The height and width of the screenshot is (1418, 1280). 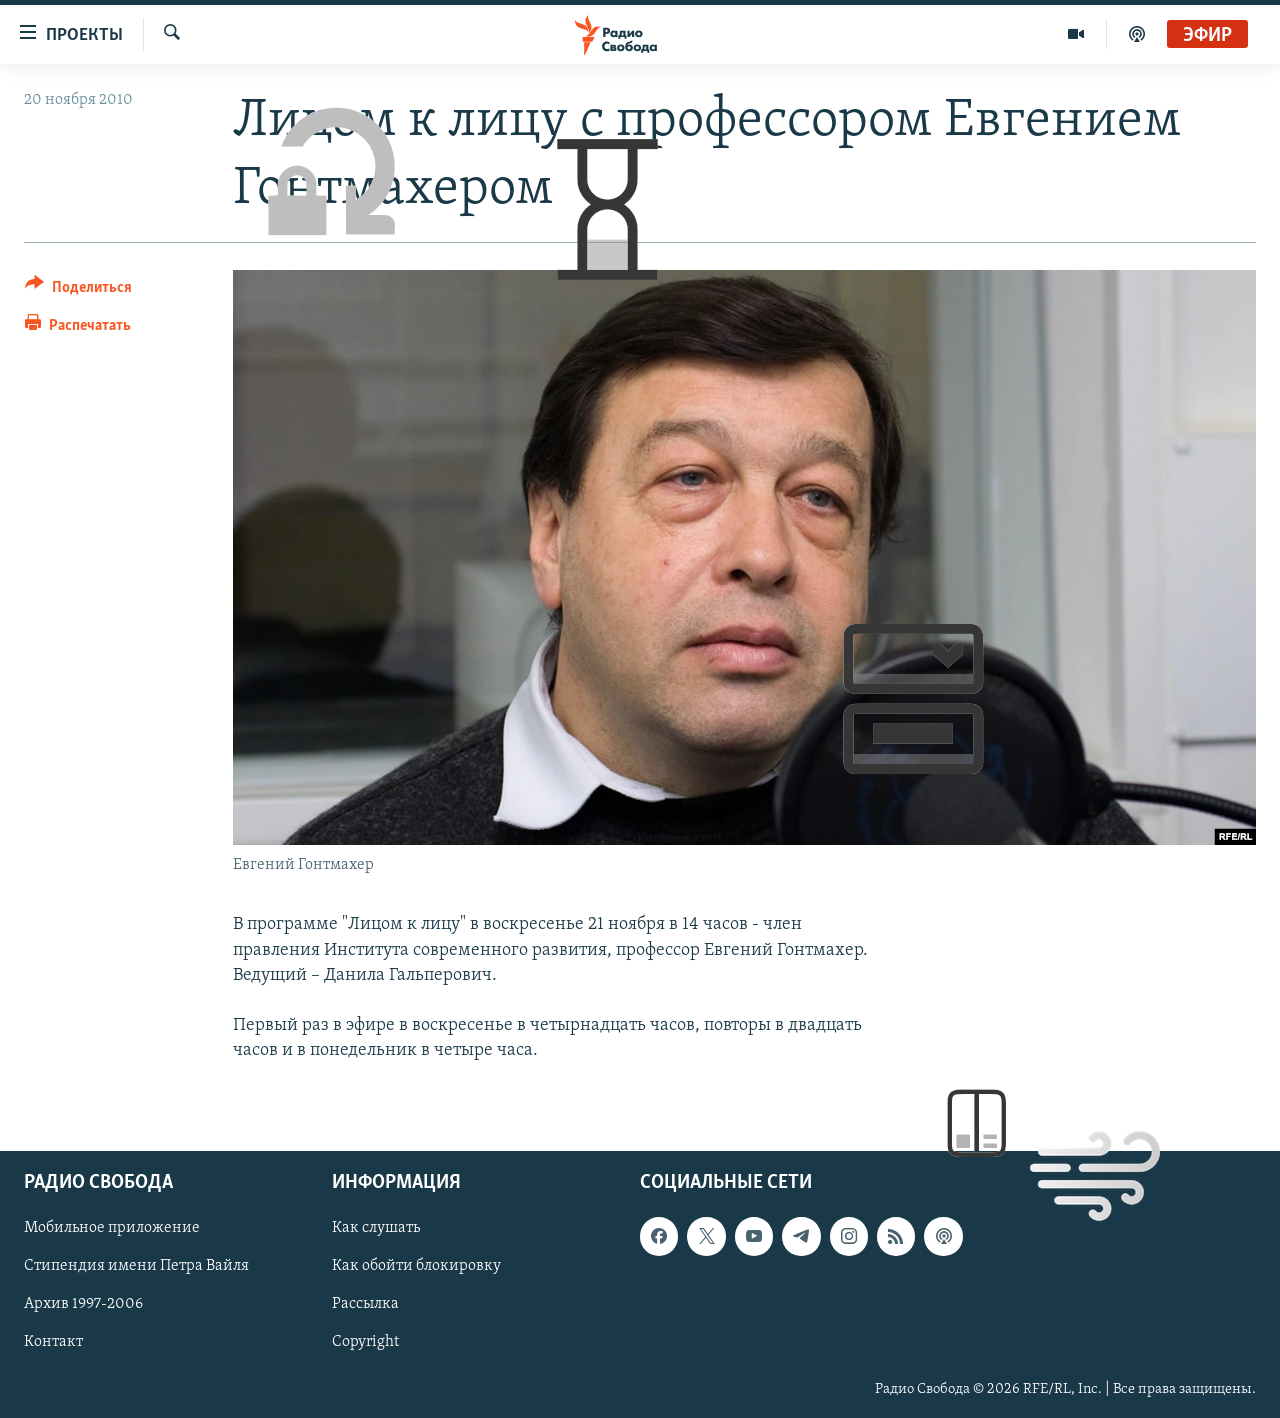 I want to click on indicates windy weather conditions, so click(x=1095, y=1176).